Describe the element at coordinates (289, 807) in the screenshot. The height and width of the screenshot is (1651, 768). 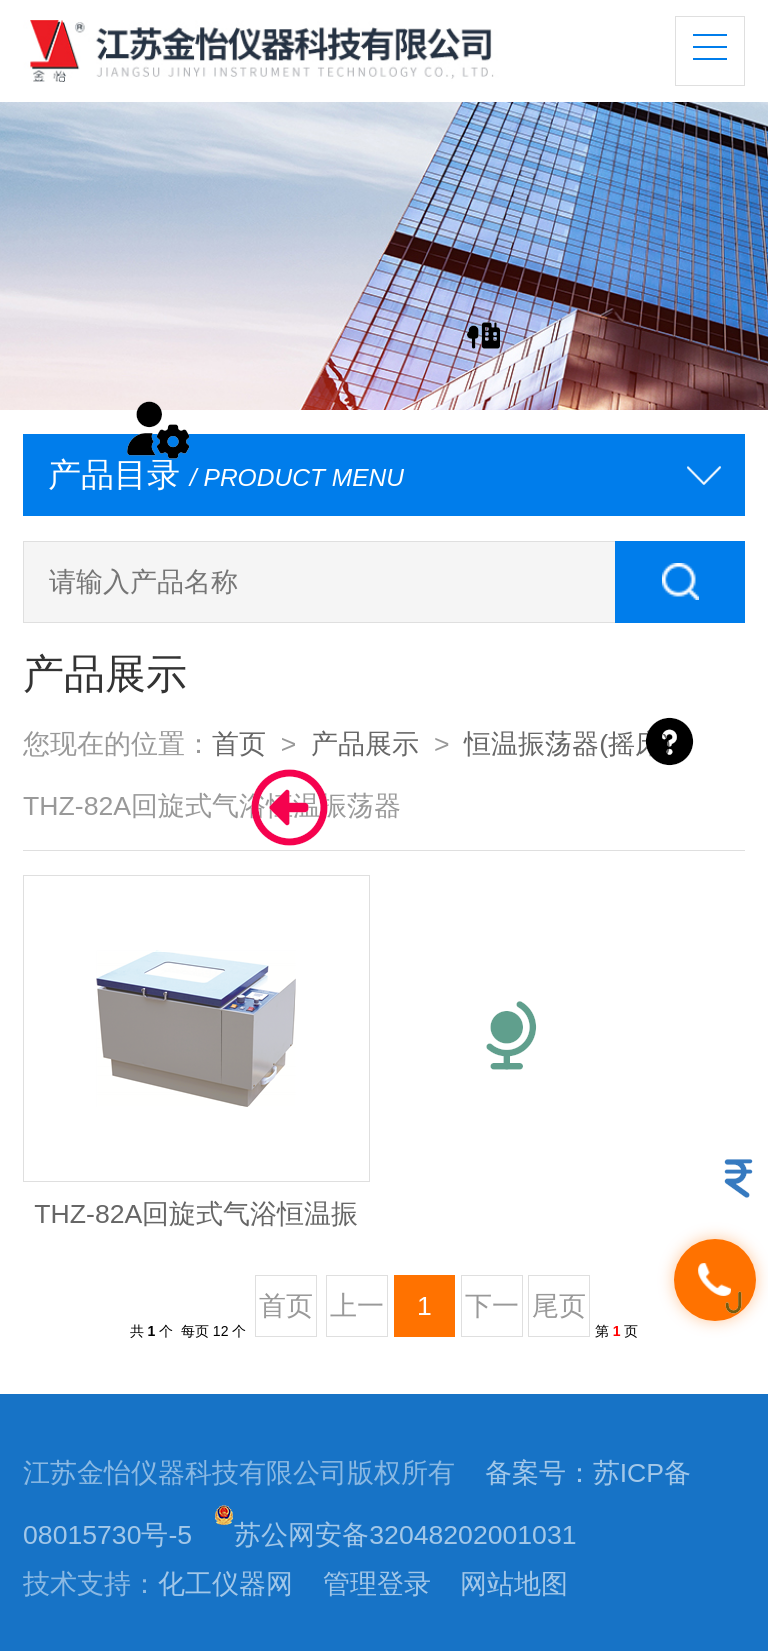
I see `go back to the previous screen` at that location.